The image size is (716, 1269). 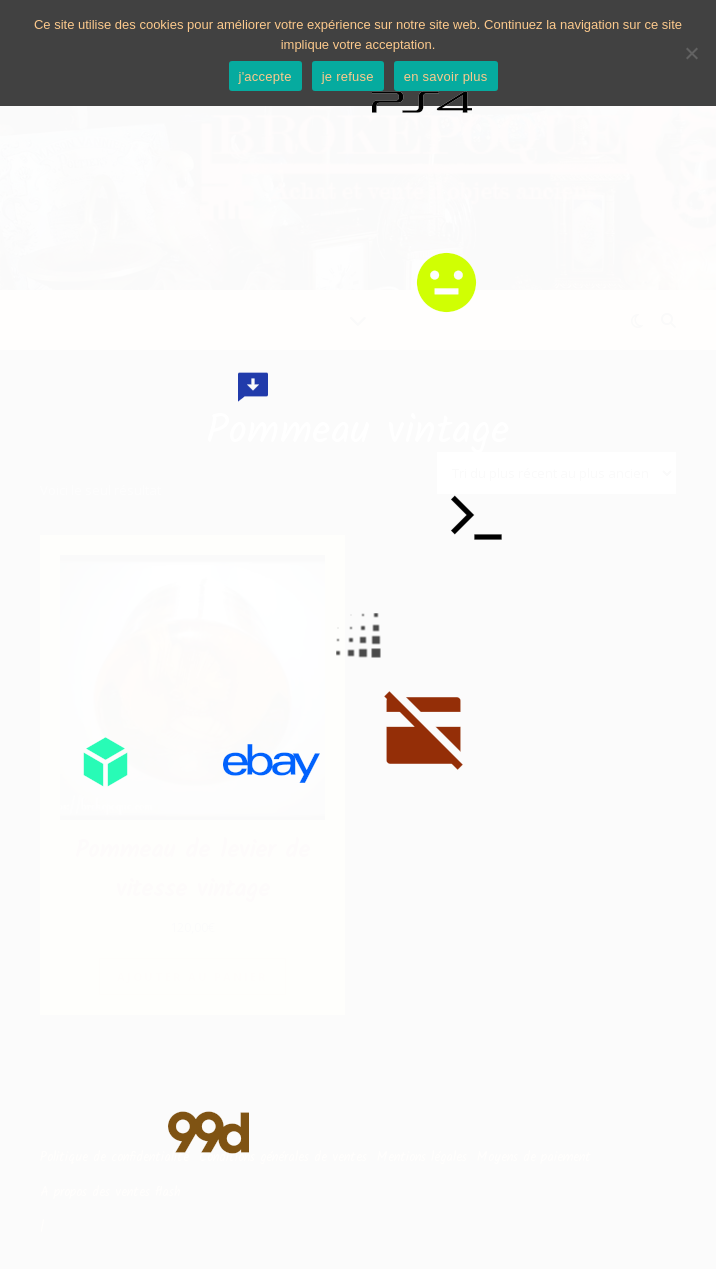 I want to click on PlayStation 4 brand logo, so click(x=422, y=102).